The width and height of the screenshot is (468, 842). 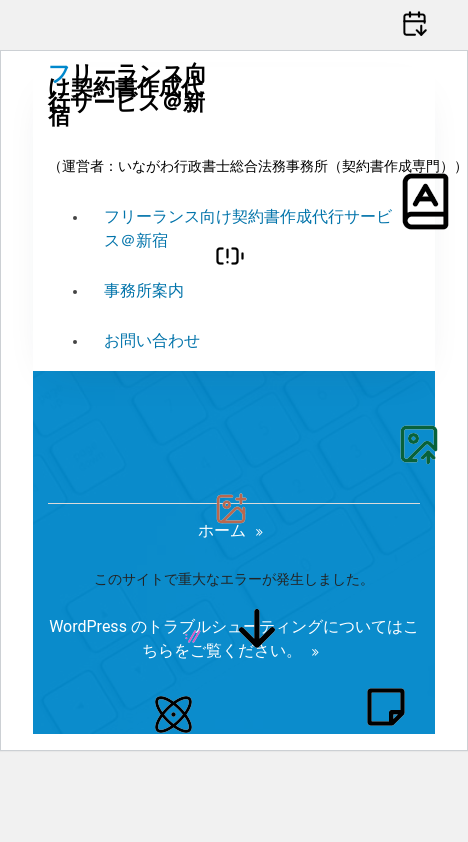 I want to click on access dictionary or glossary, so click(x=425, y=201).